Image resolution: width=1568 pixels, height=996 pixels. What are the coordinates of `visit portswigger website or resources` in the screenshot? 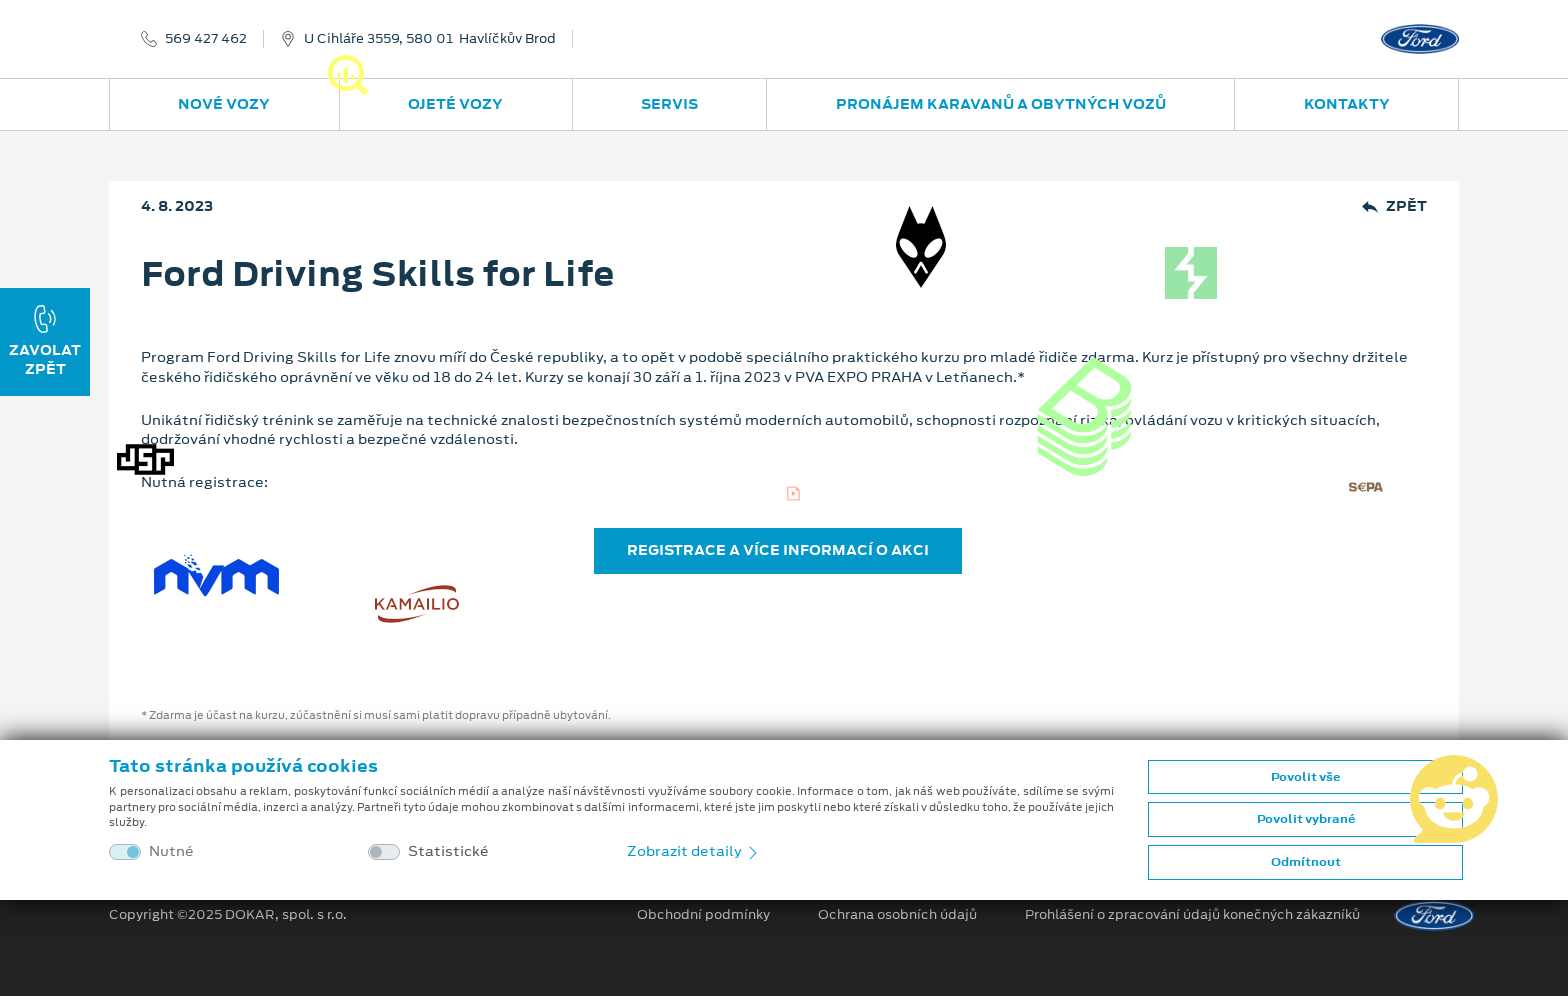 It's located at (1191, 273).